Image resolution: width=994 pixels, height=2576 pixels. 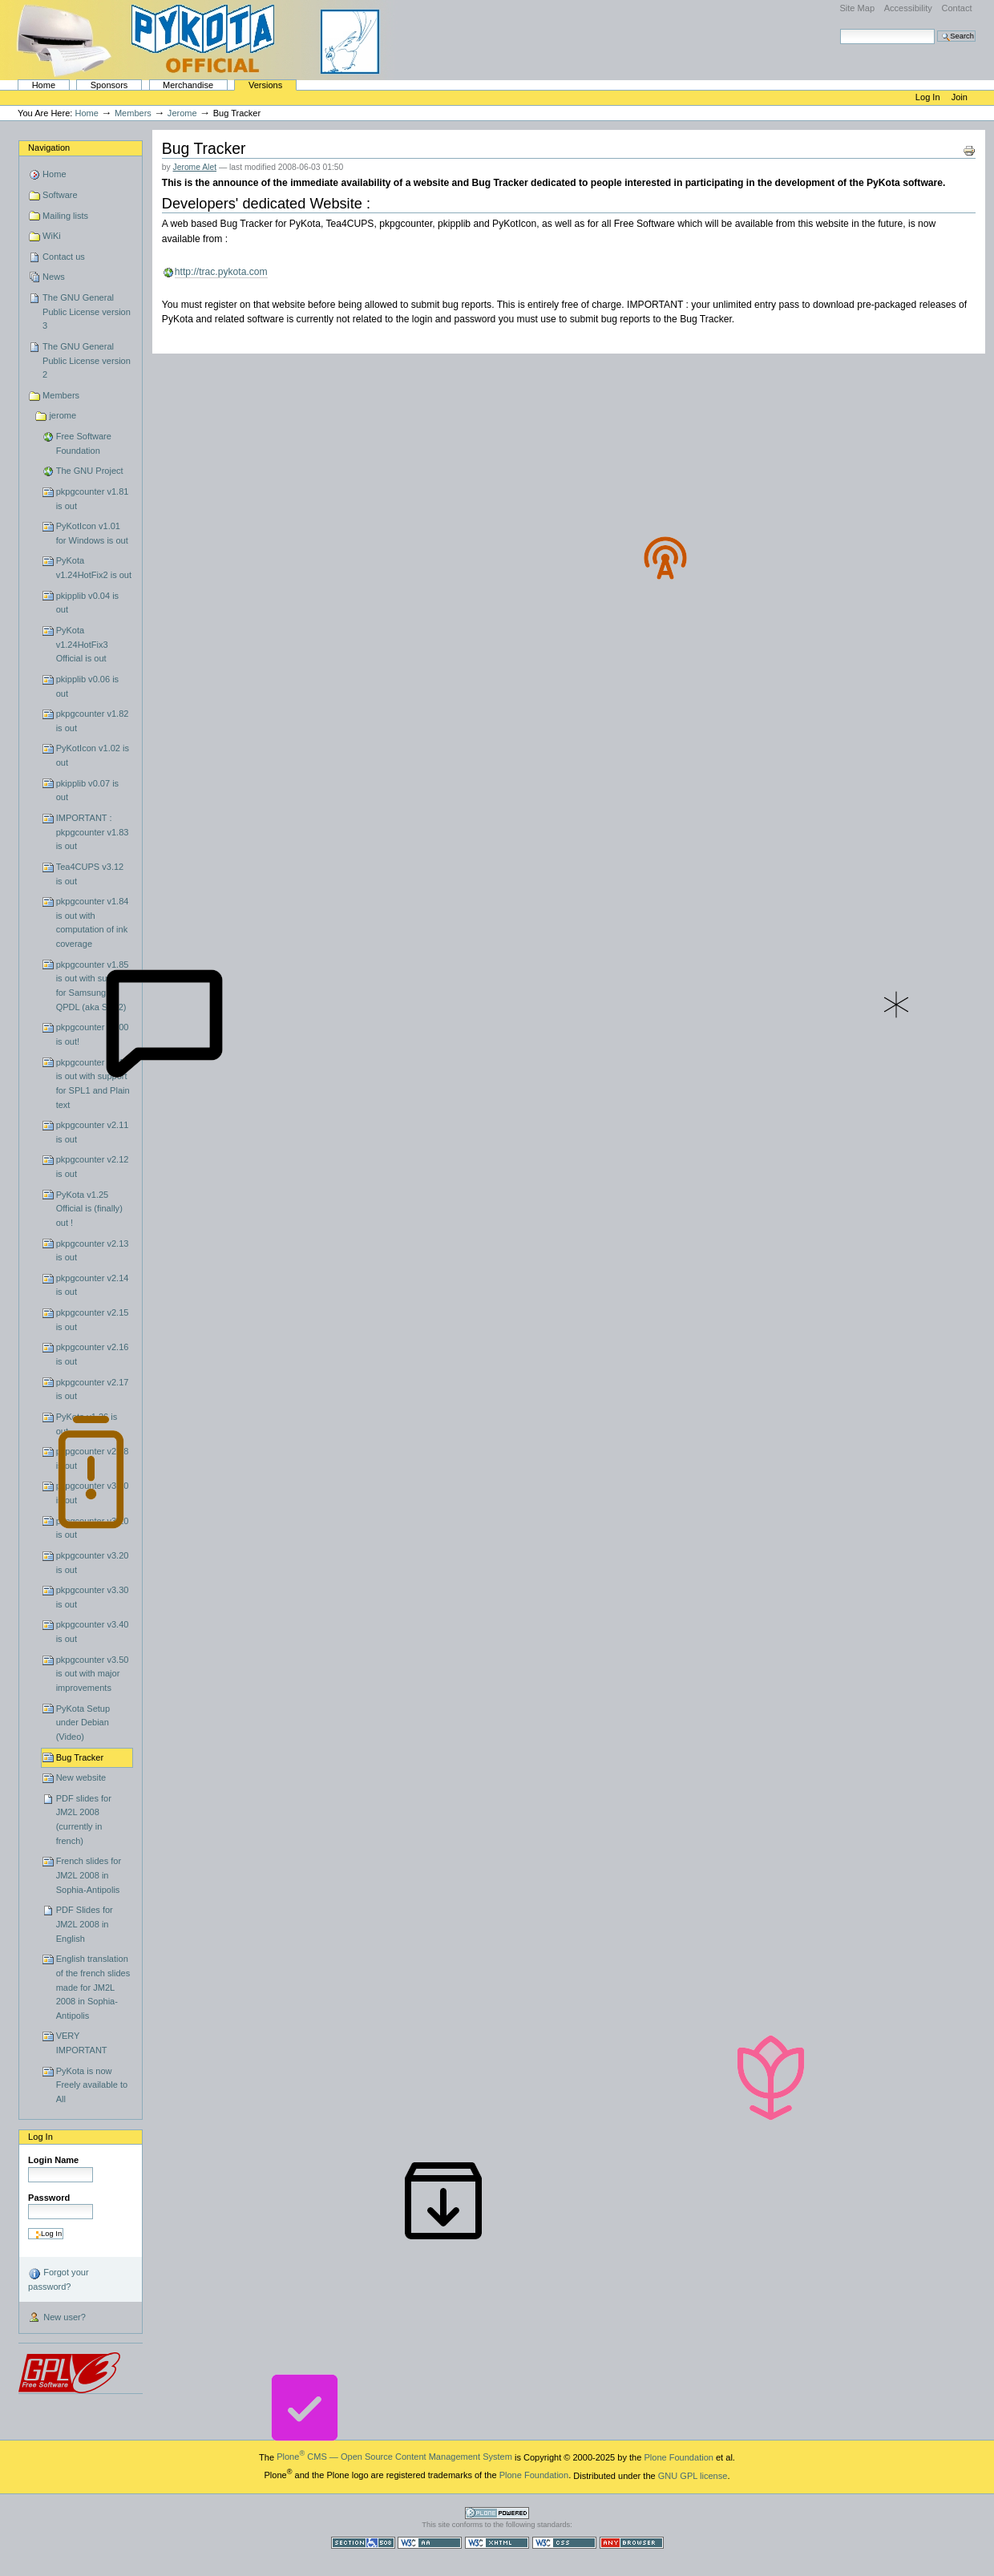 I want to click on indicates a required field in a form, so click(x=896, y=1005).